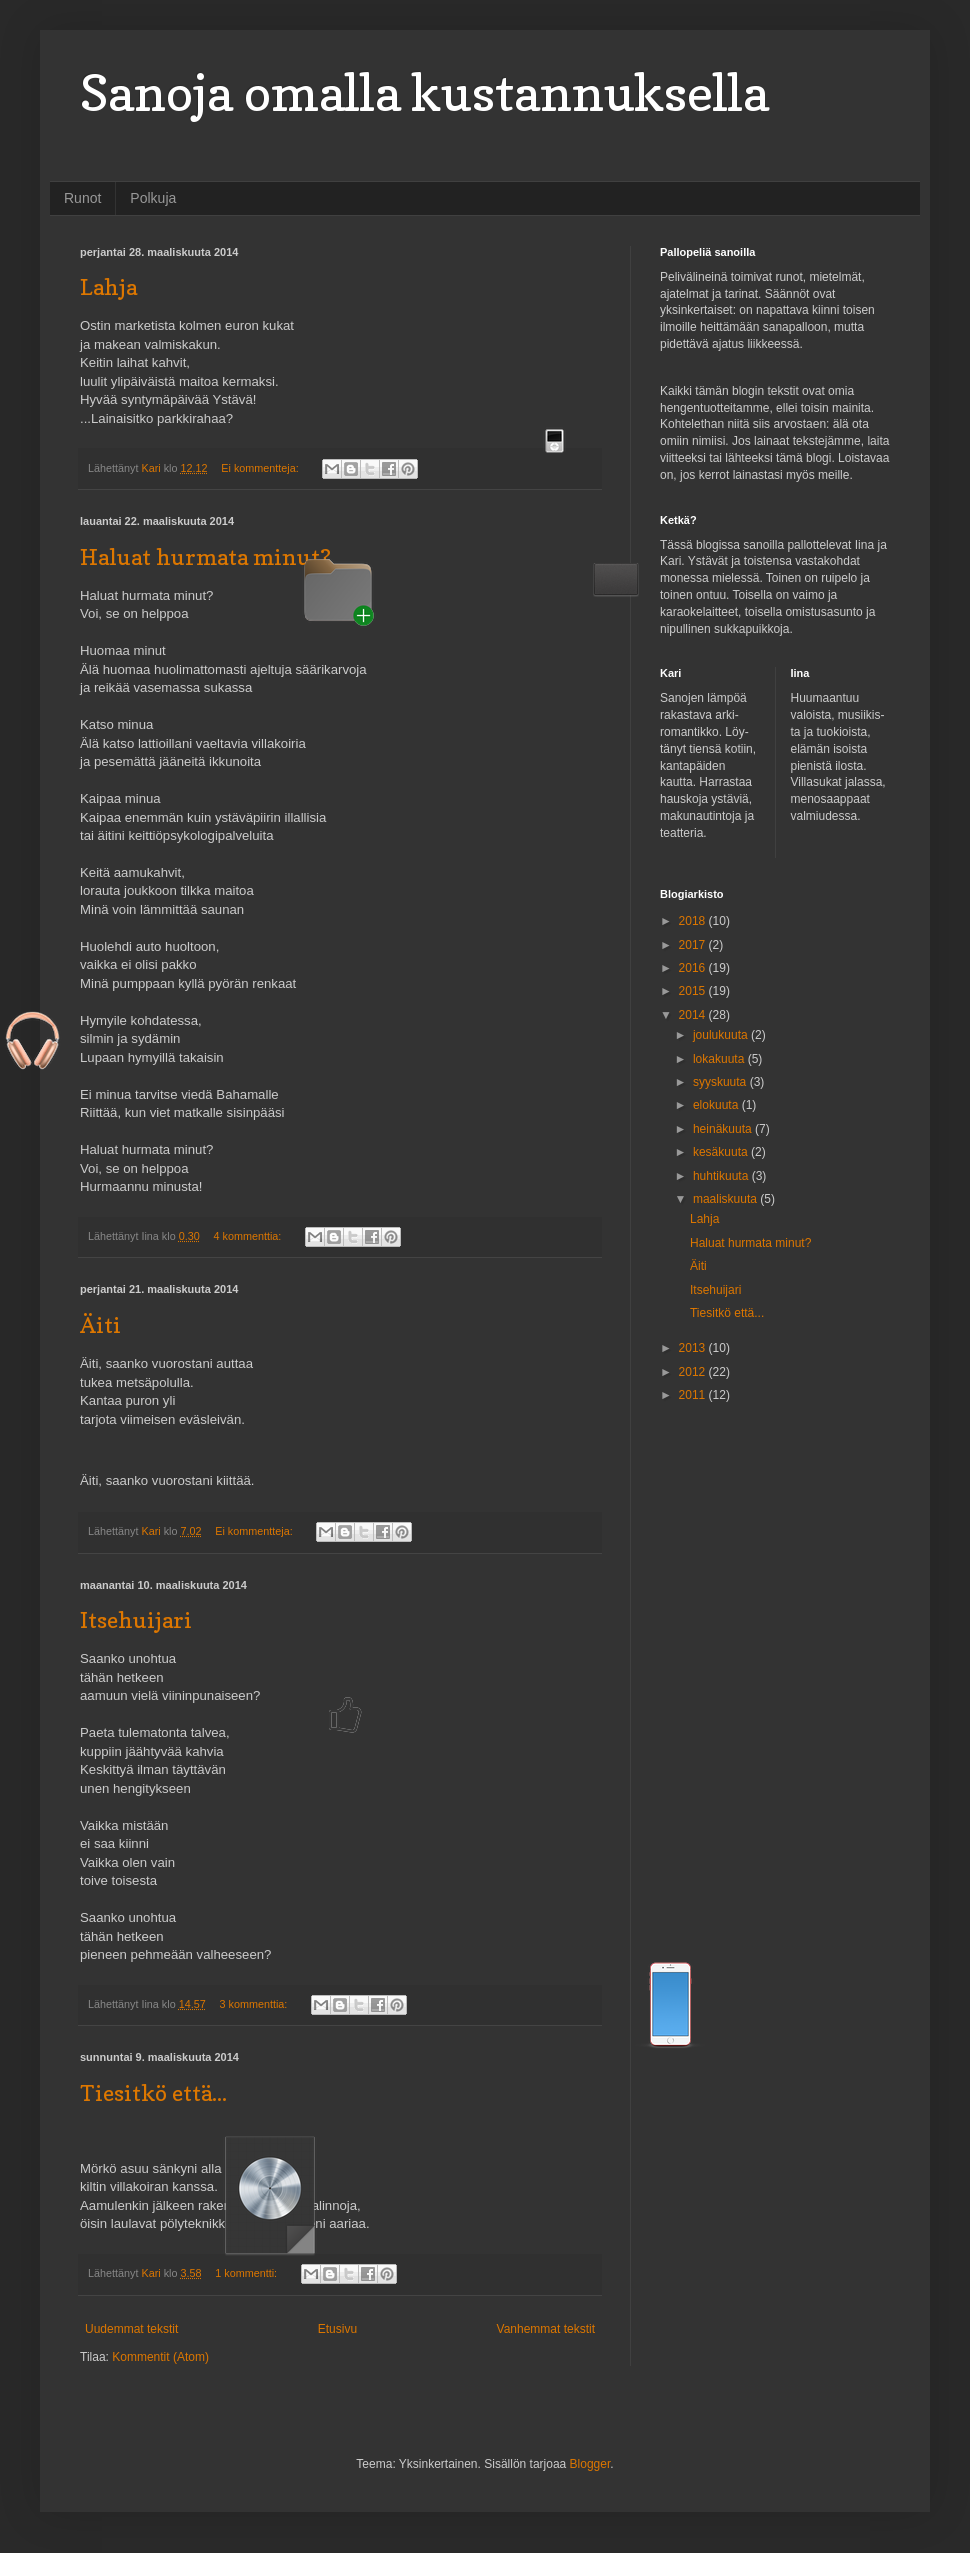 This screenshot has width=970, height=2553. Describe the element at coordinates (338, 590) in the screenshot. I see `create a new folder` at that location.